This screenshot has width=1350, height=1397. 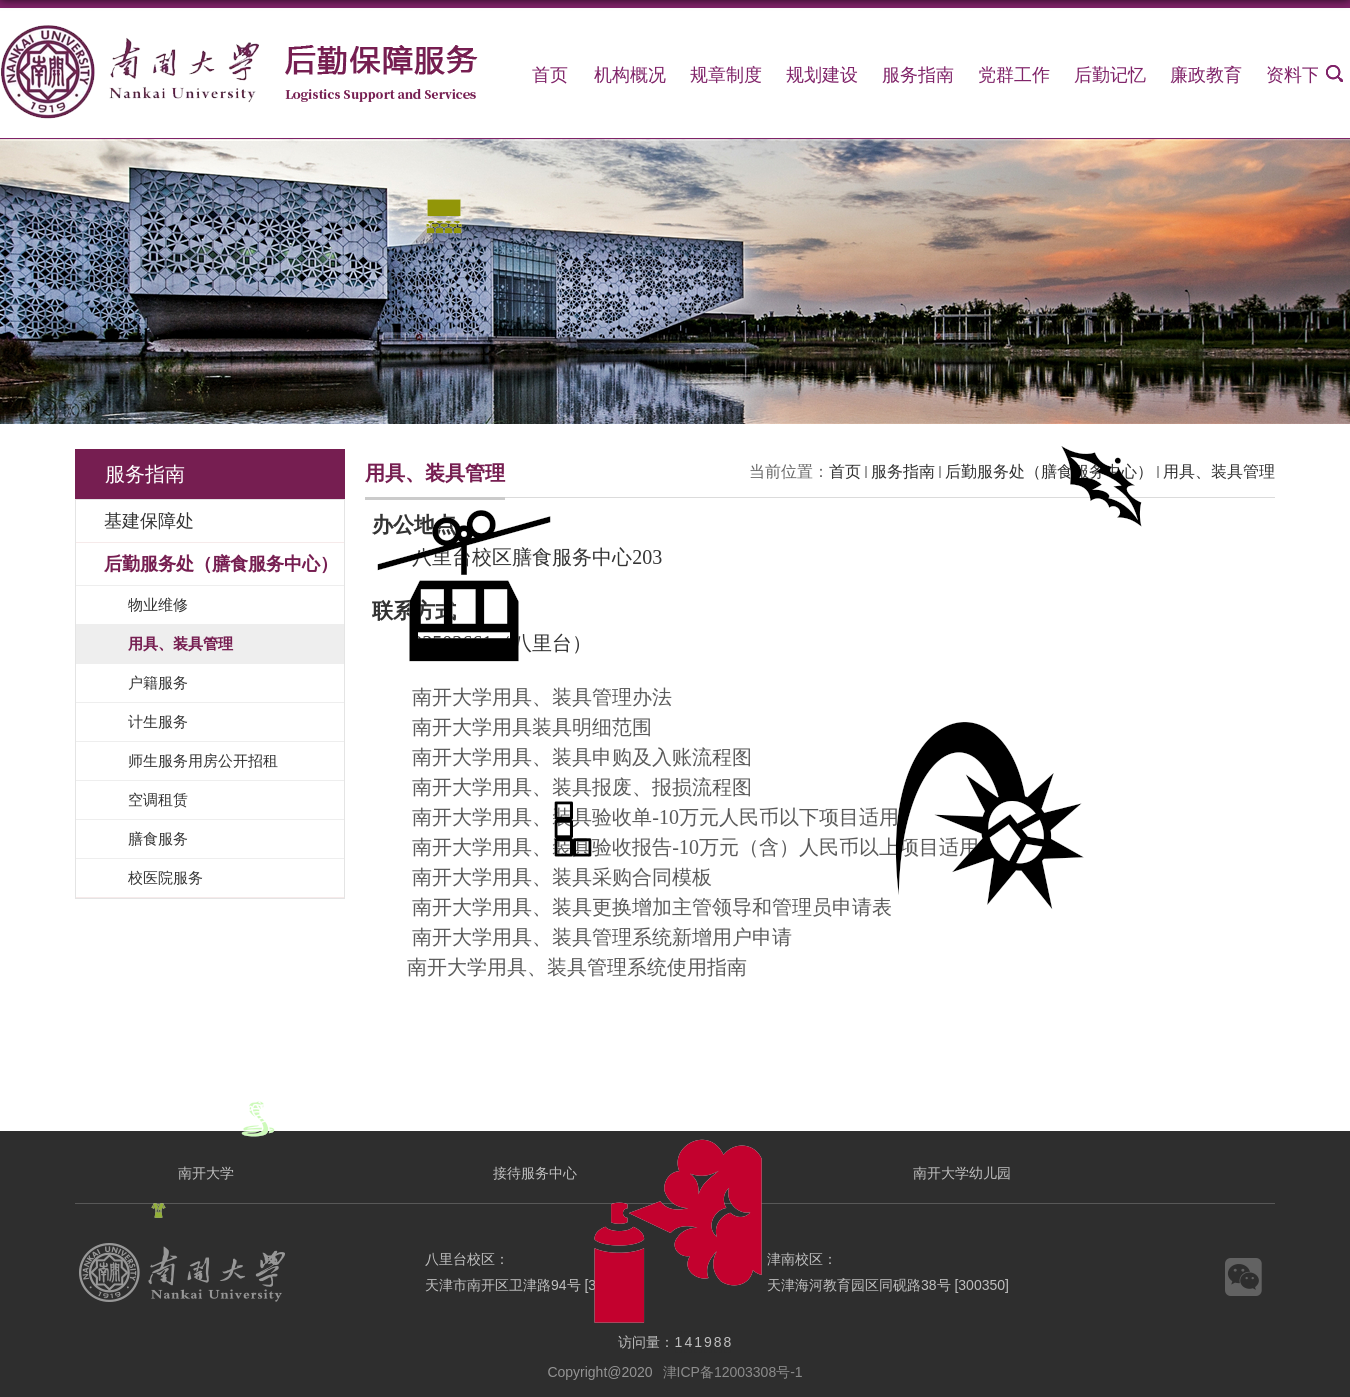 I want to click on indicates damage or injury status in a game, so click(x=1101, y=486).